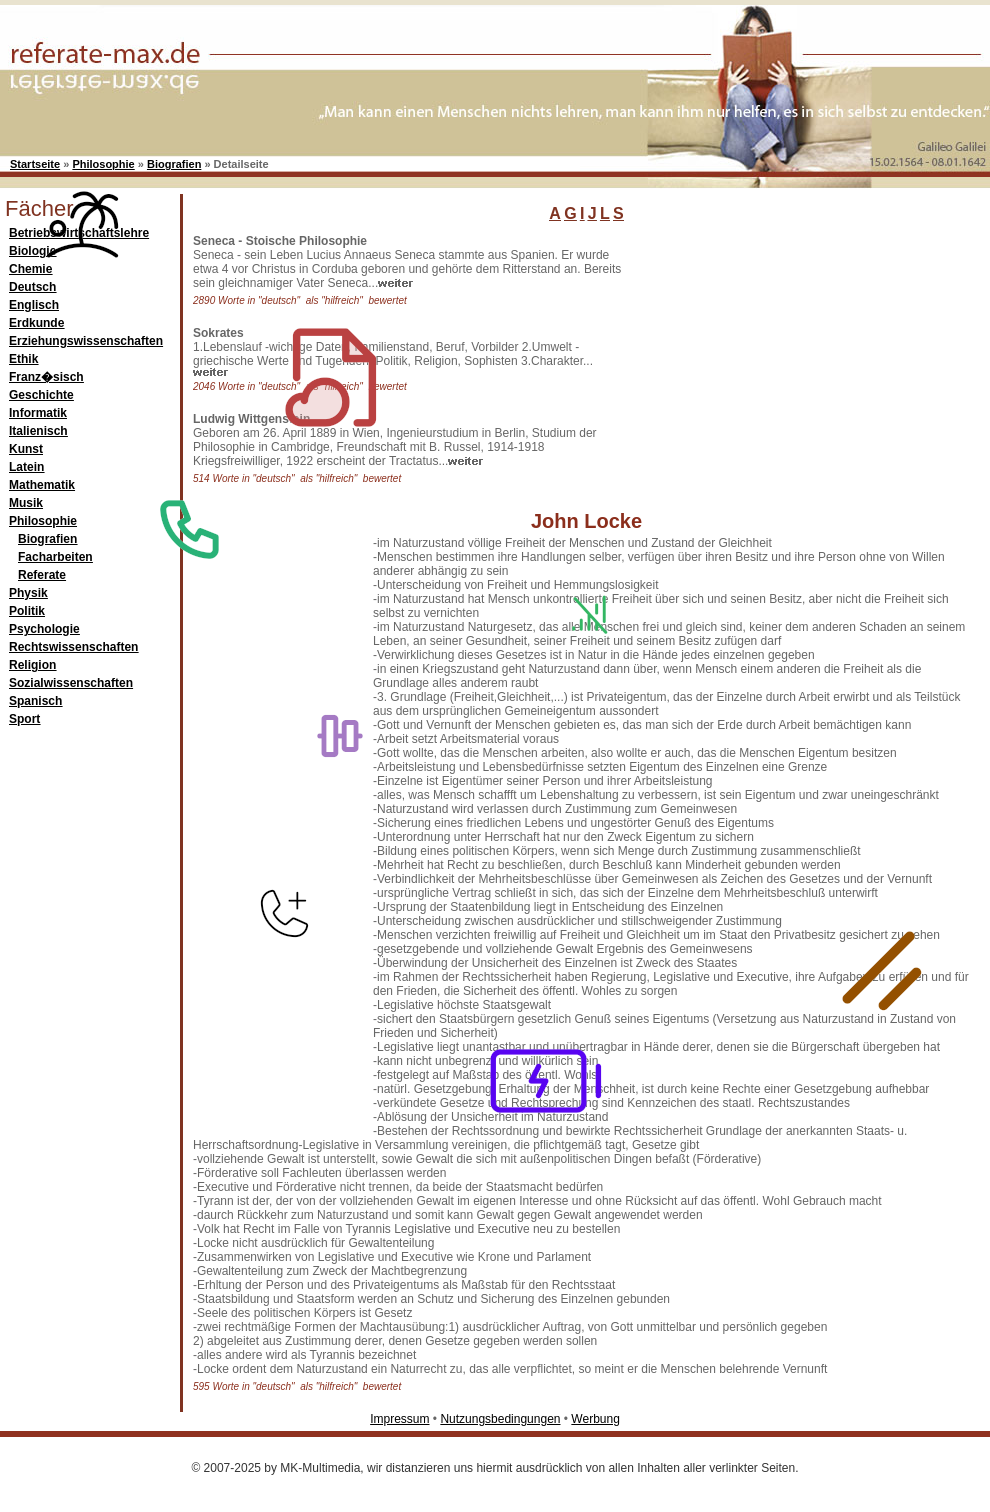  What do you see at coordinates (883, 972) in the screenshot?
I see `indicates loading or processing status` at bounding box center [883, 972].